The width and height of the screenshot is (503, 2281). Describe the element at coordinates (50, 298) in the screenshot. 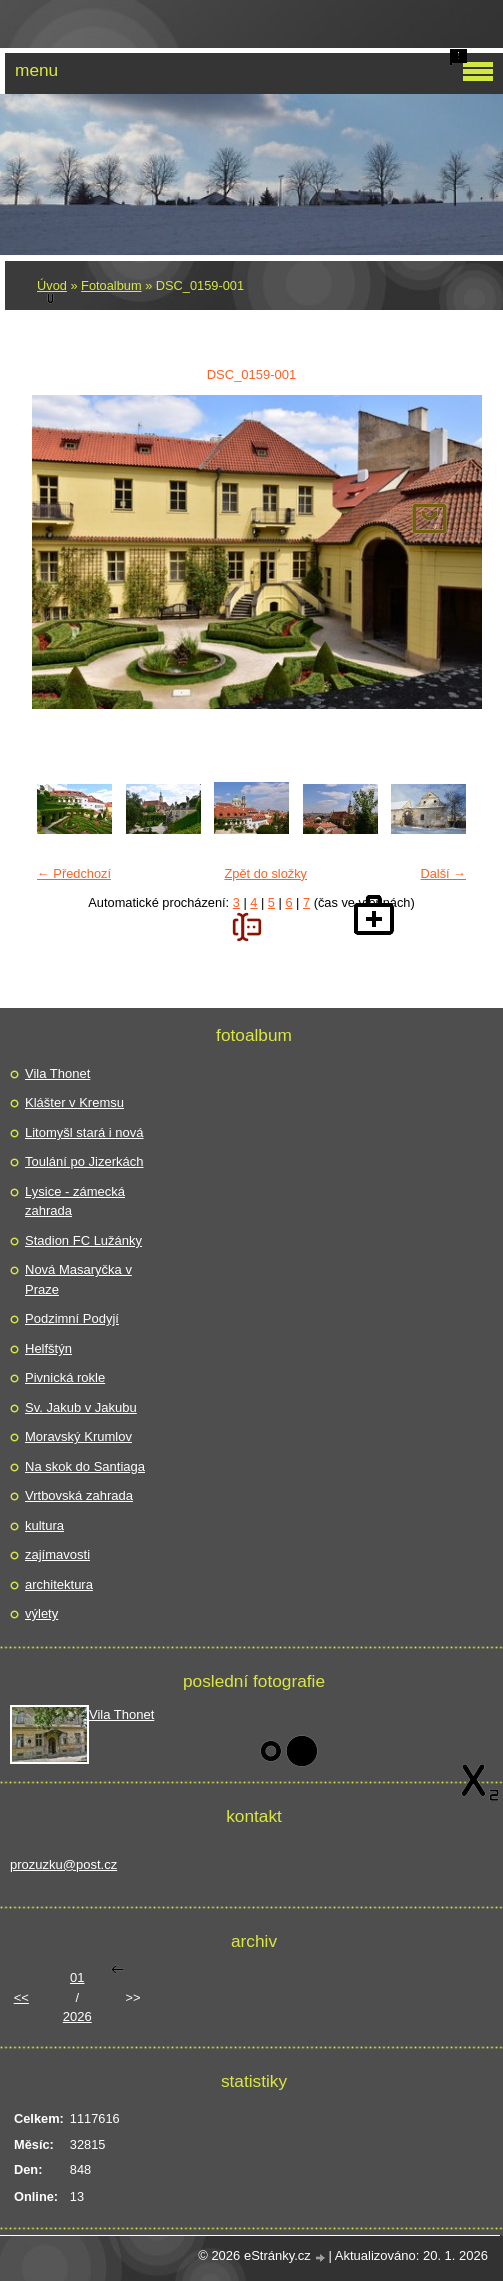

I see `indicates an item starting with the letter u` at that location.